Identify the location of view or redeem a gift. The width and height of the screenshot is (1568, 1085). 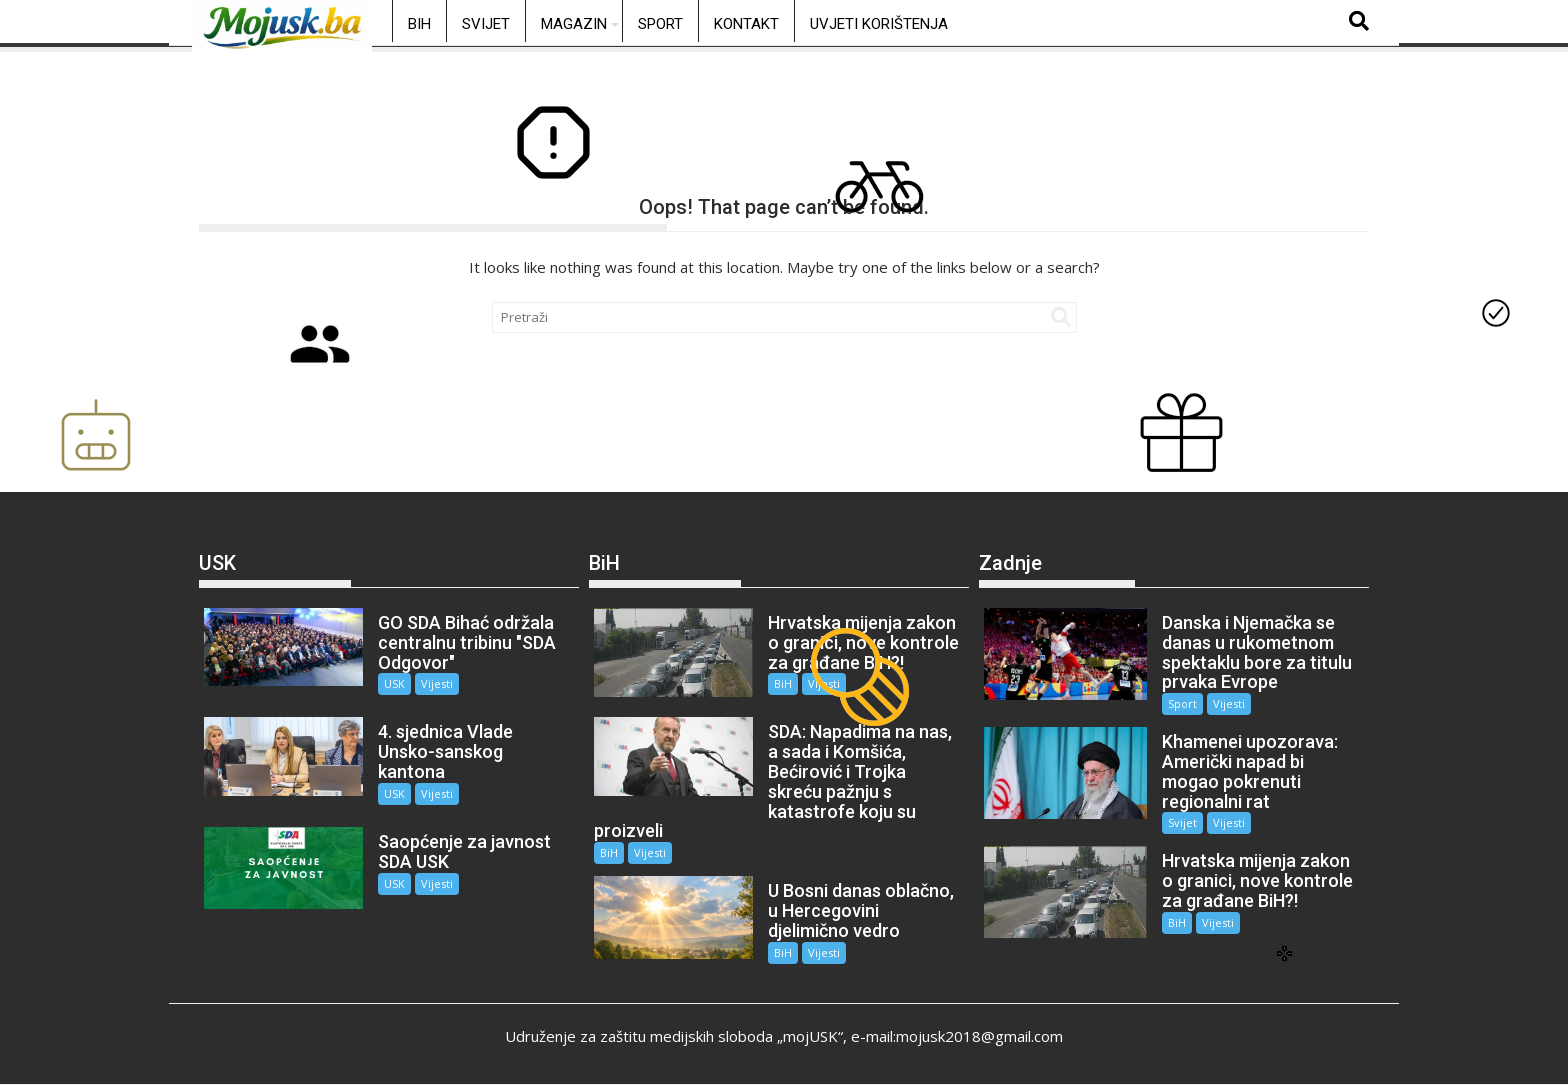
(1181, 437).